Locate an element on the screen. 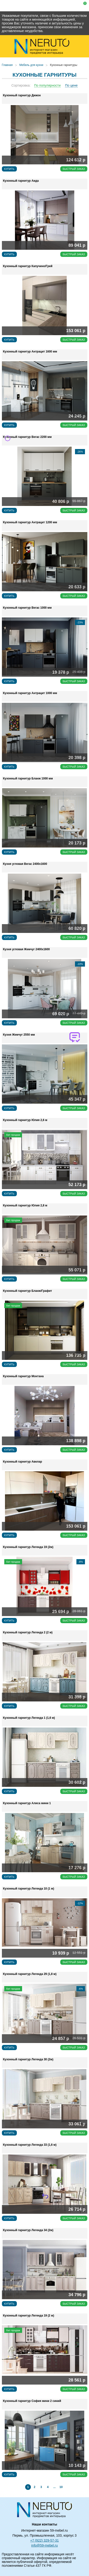 This screenshot has height=2576, width=89. message sent successfully is located at coordinates (75, 1037).